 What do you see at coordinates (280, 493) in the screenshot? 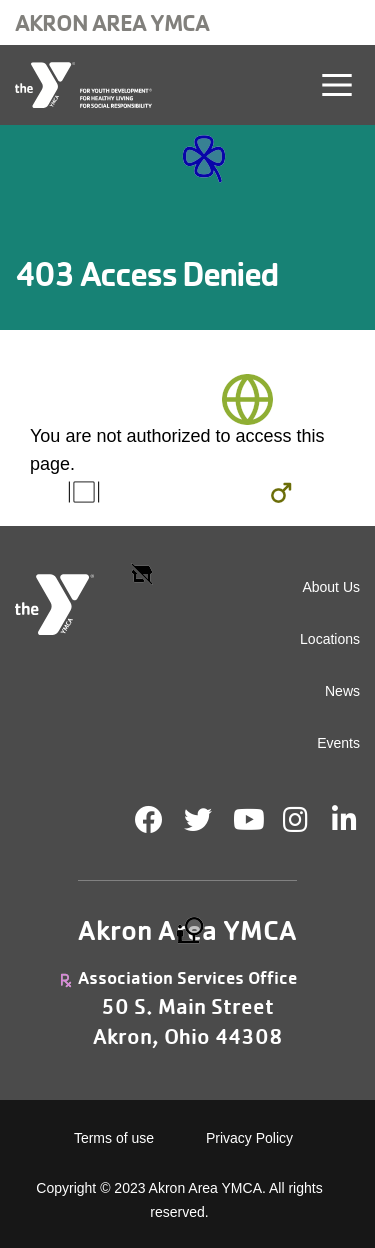
I see `indicates male gender selection` at bounding box center [280, 493].